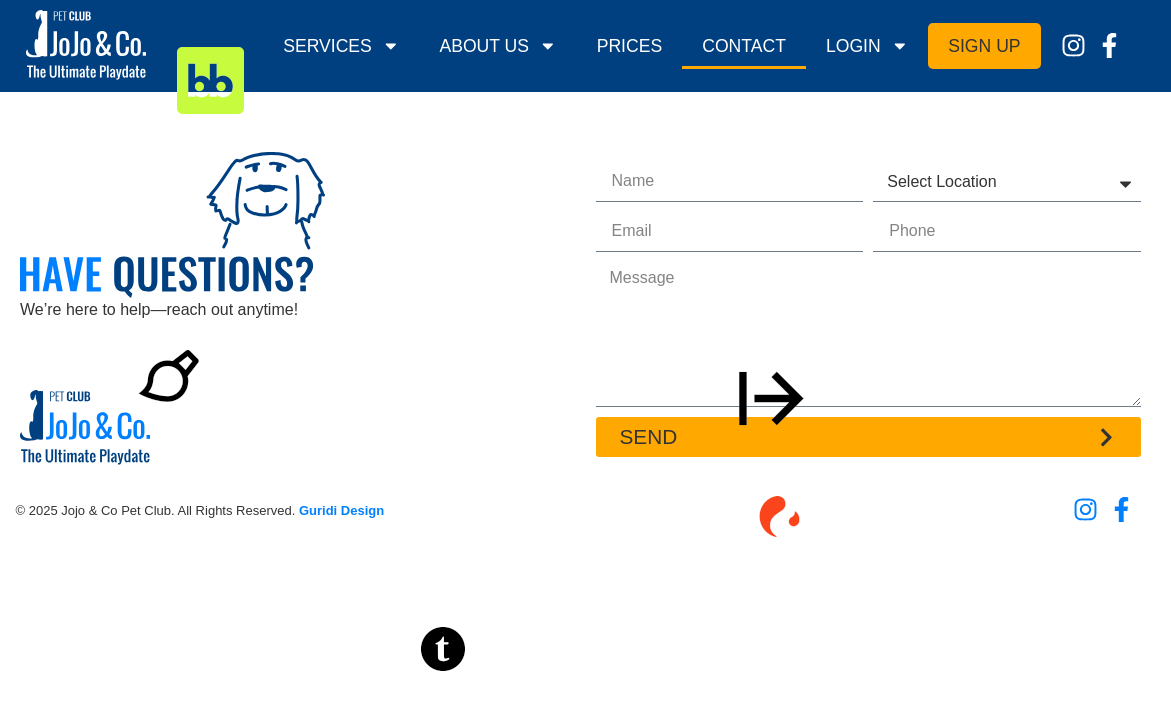 Image resolution: width=1171 pixels, height=720 pixels. What do you see at coordinates (769, 398) in the screenshot?
I see `expand panel to the right` at bounding box center [769, 398].